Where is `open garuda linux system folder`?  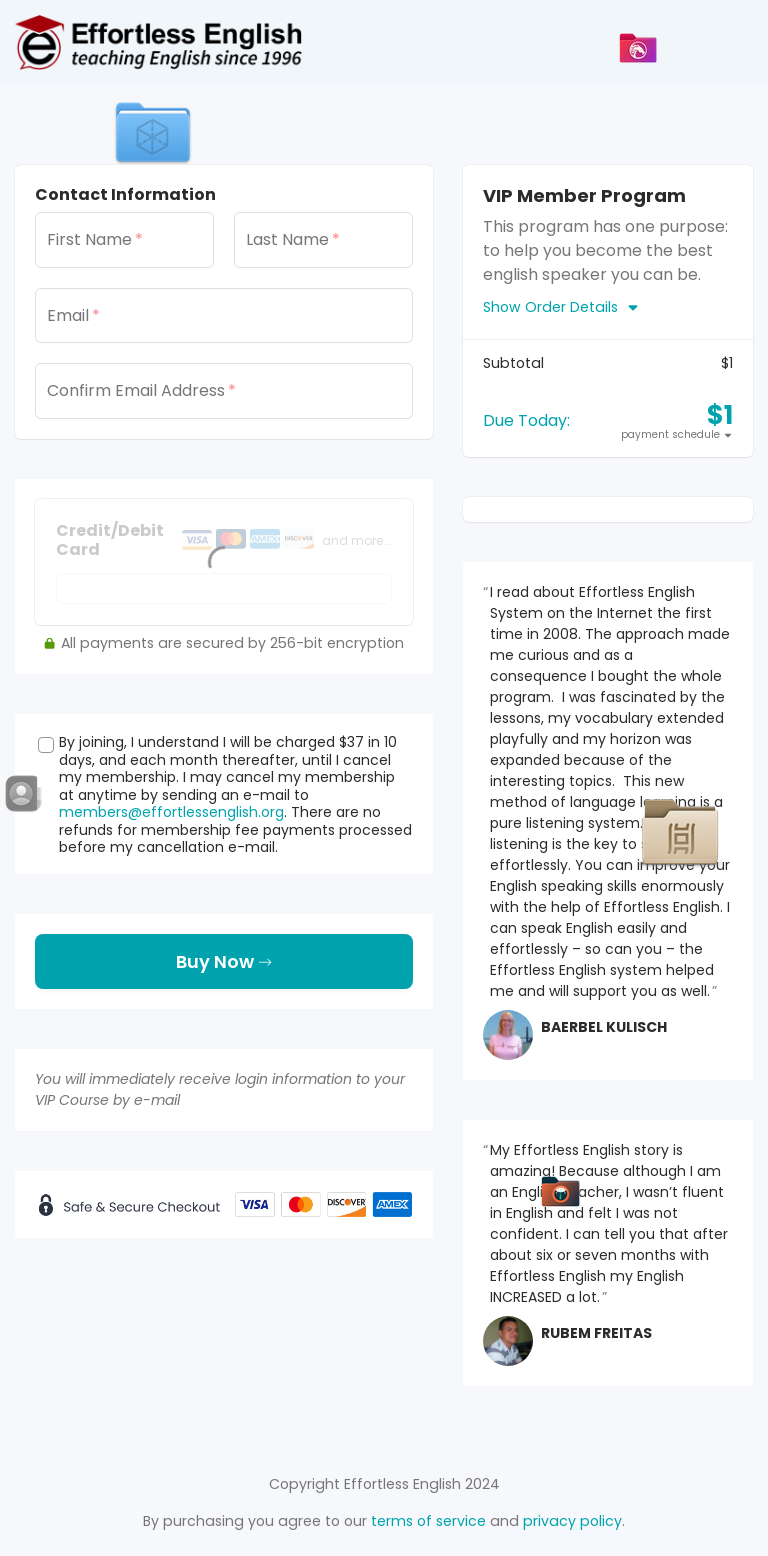 open garuda linux system folder is located at coordinates (638, 49).